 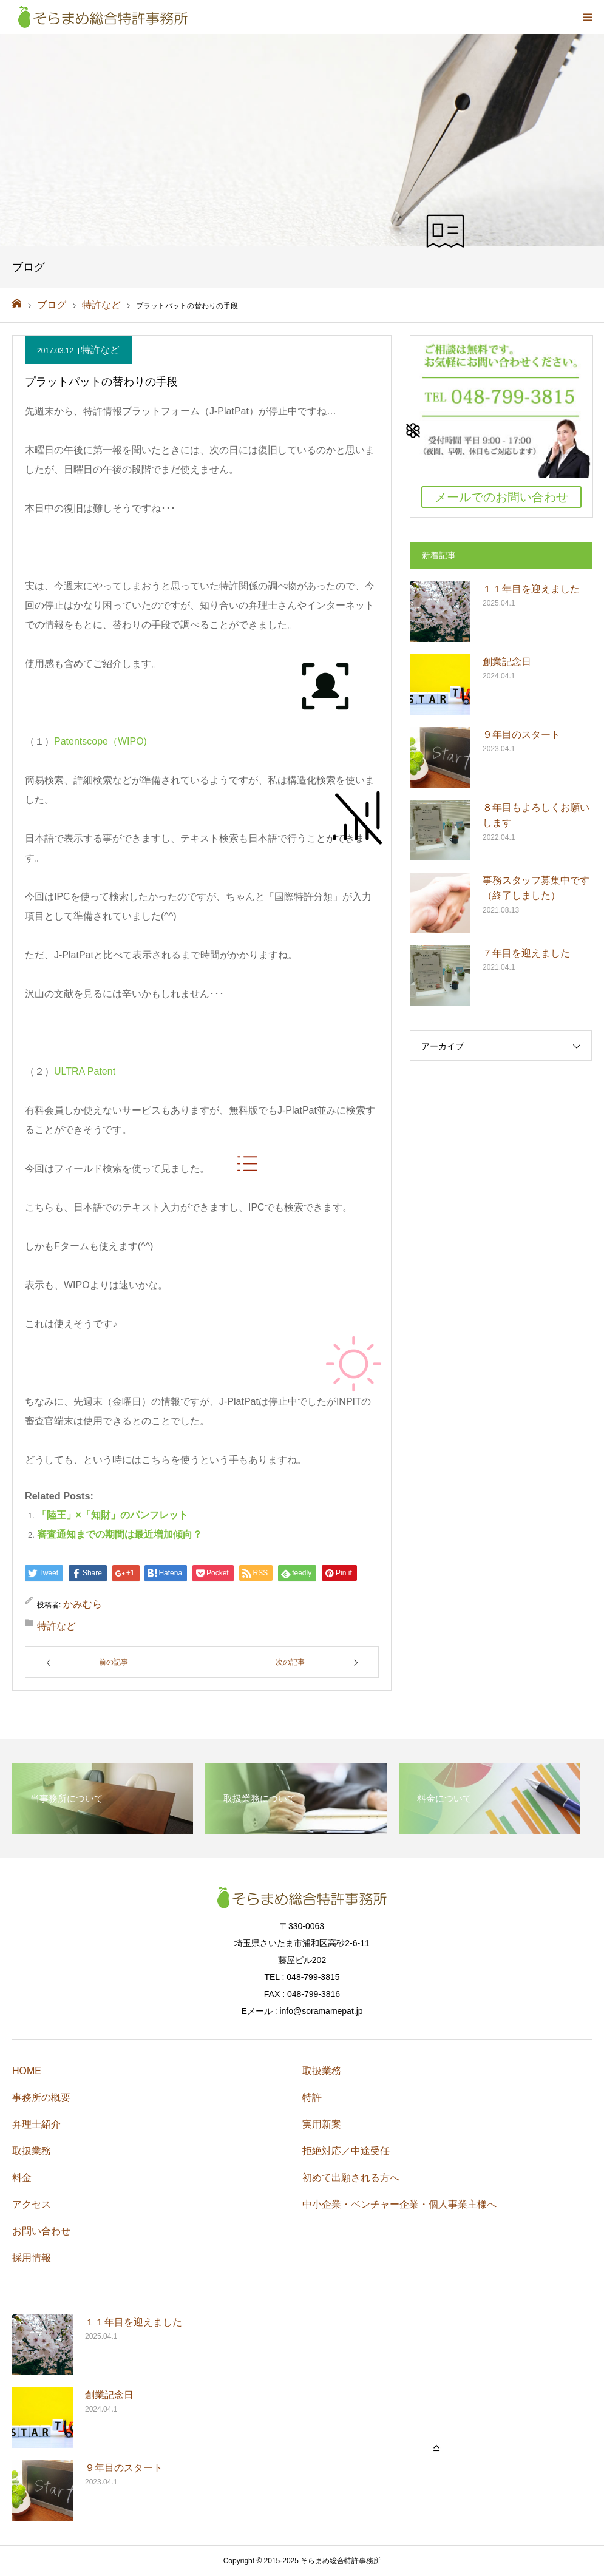 I want to click on view items in a list format, so click(x=247, y=1163).